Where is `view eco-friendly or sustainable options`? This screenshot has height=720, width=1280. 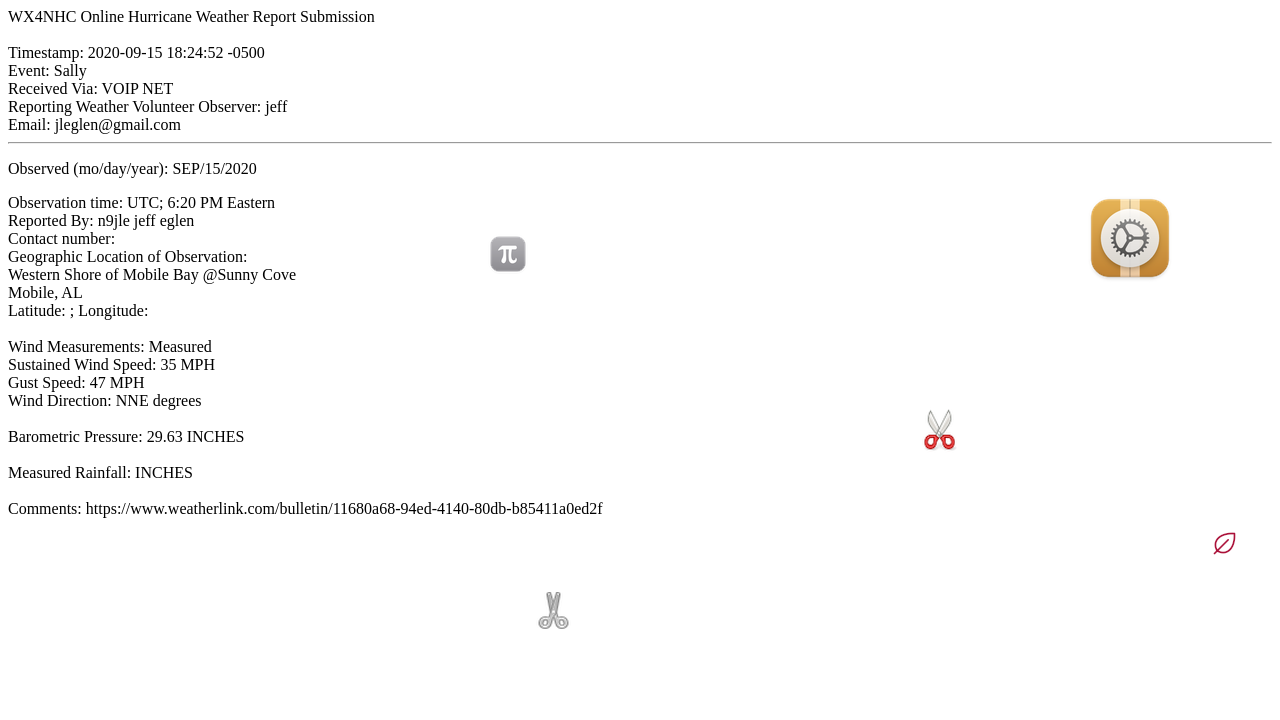 view eco-friendly or sustainable options is located at coordinates (1224, 543).